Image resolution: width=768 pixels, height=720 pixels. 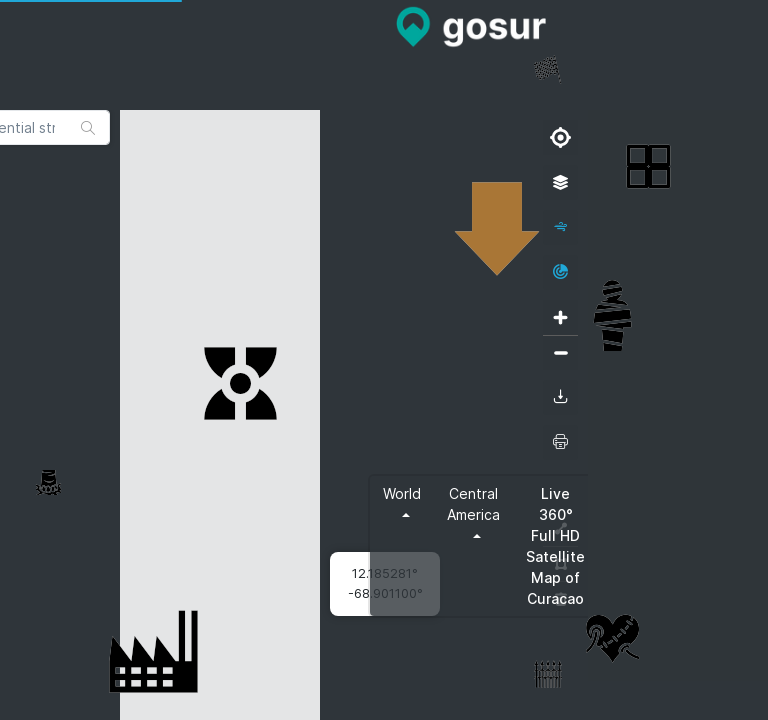 I want to click on indicates health regeneration or healing status, so click(x=612, y=639).